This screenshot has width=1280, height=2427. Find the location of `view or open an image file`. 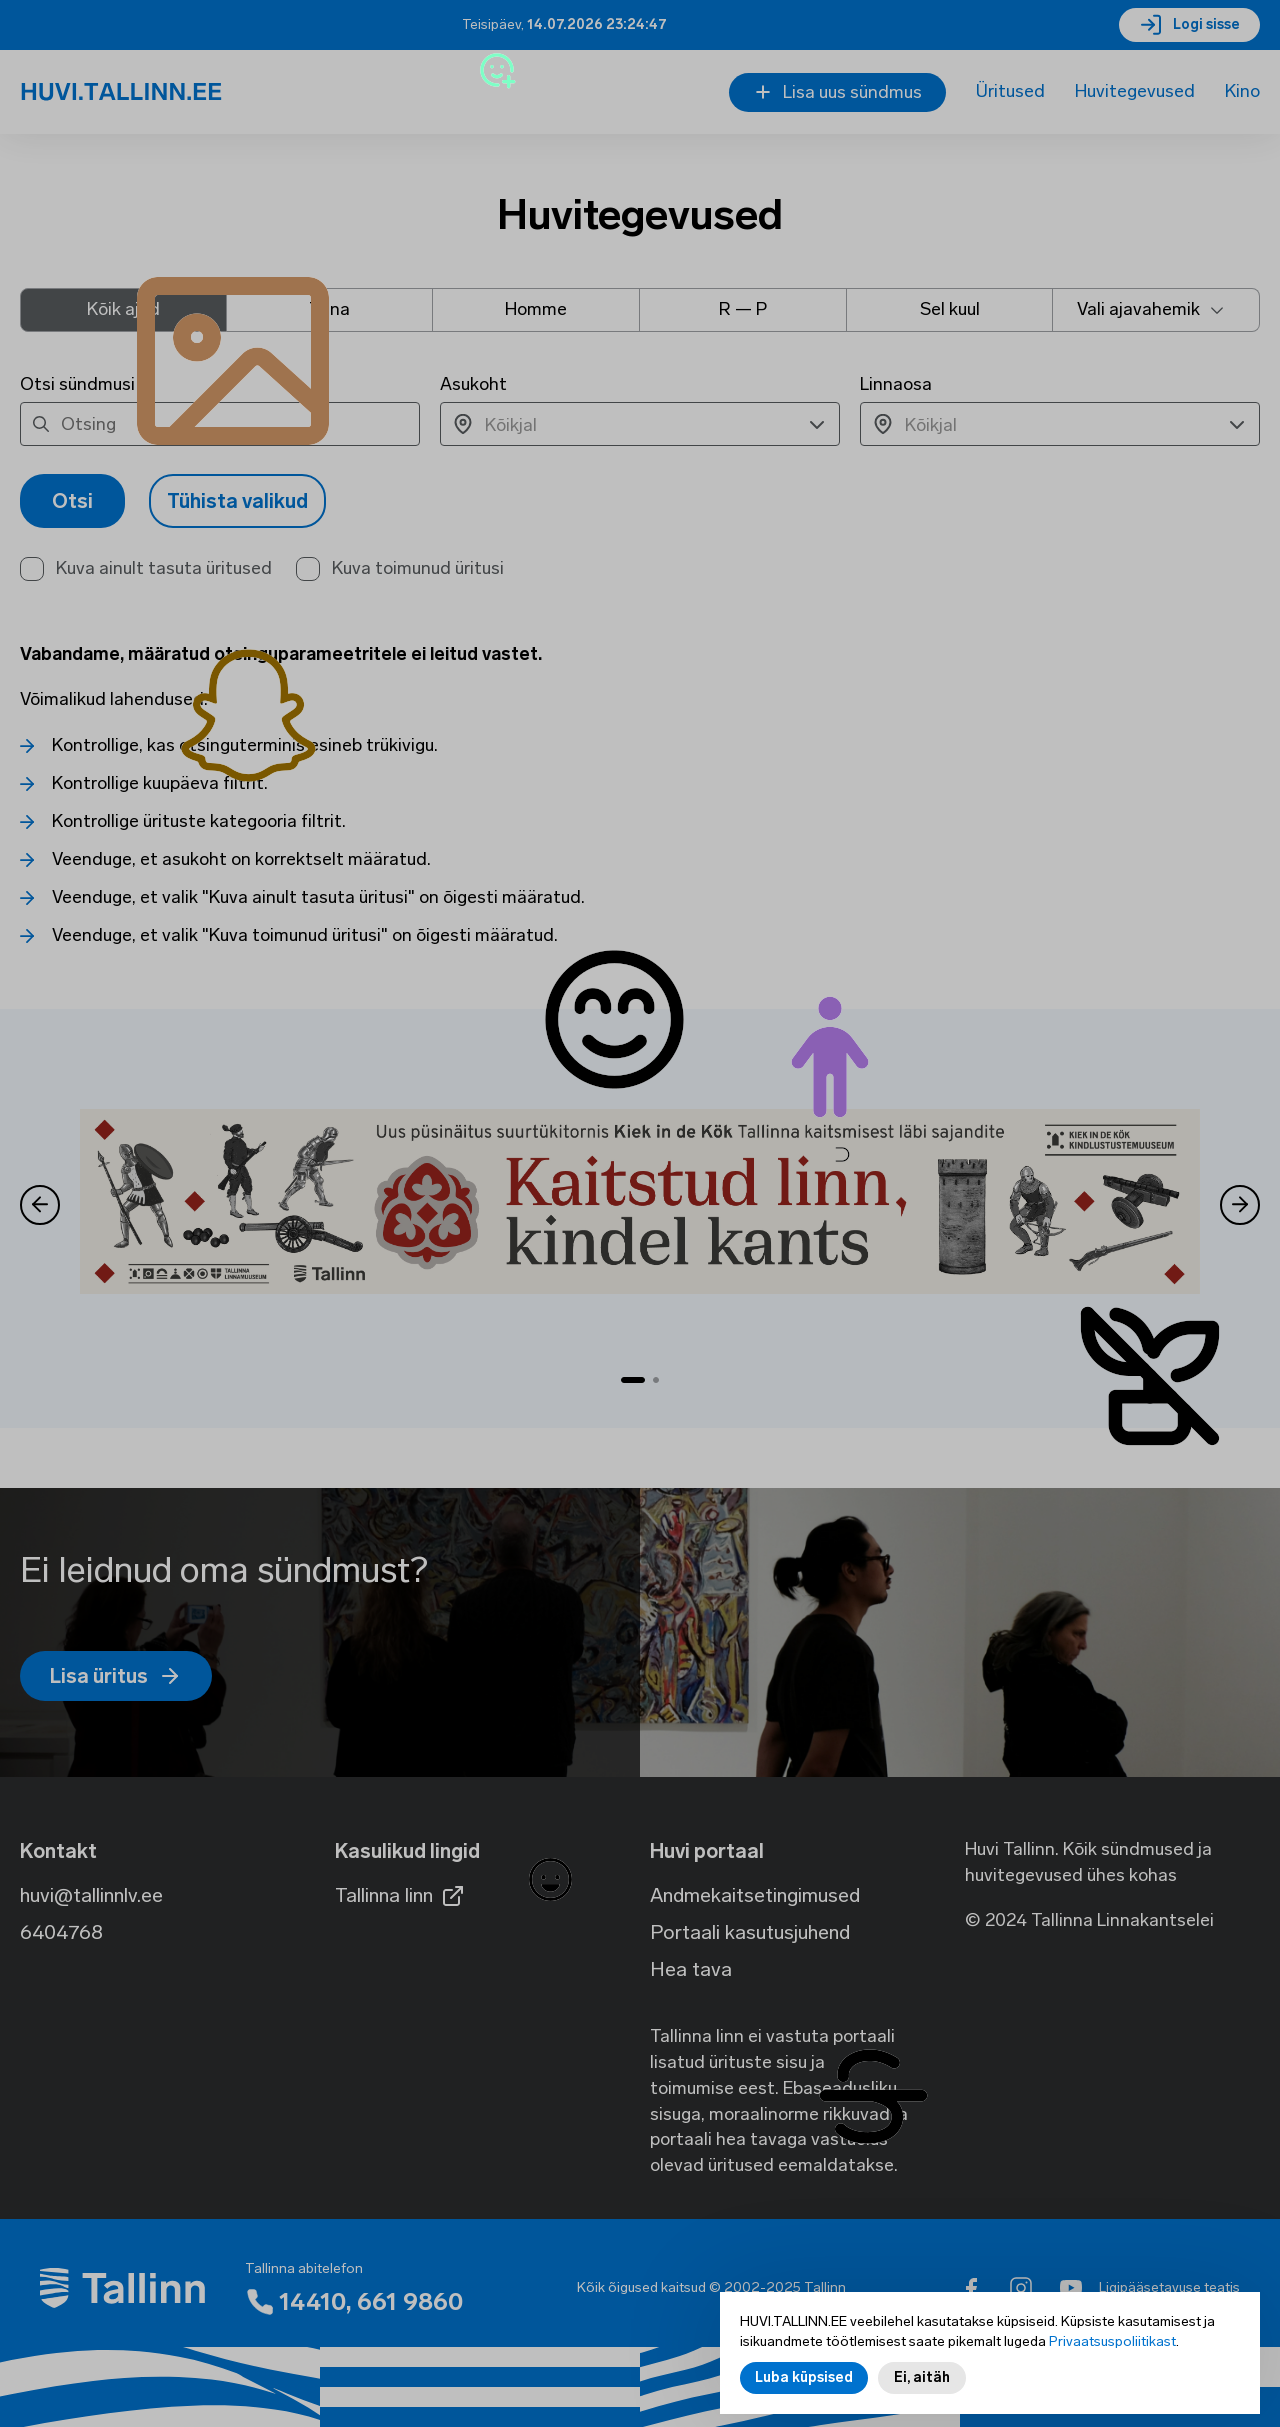

view or open an image file is located at coordinates (233, 361).